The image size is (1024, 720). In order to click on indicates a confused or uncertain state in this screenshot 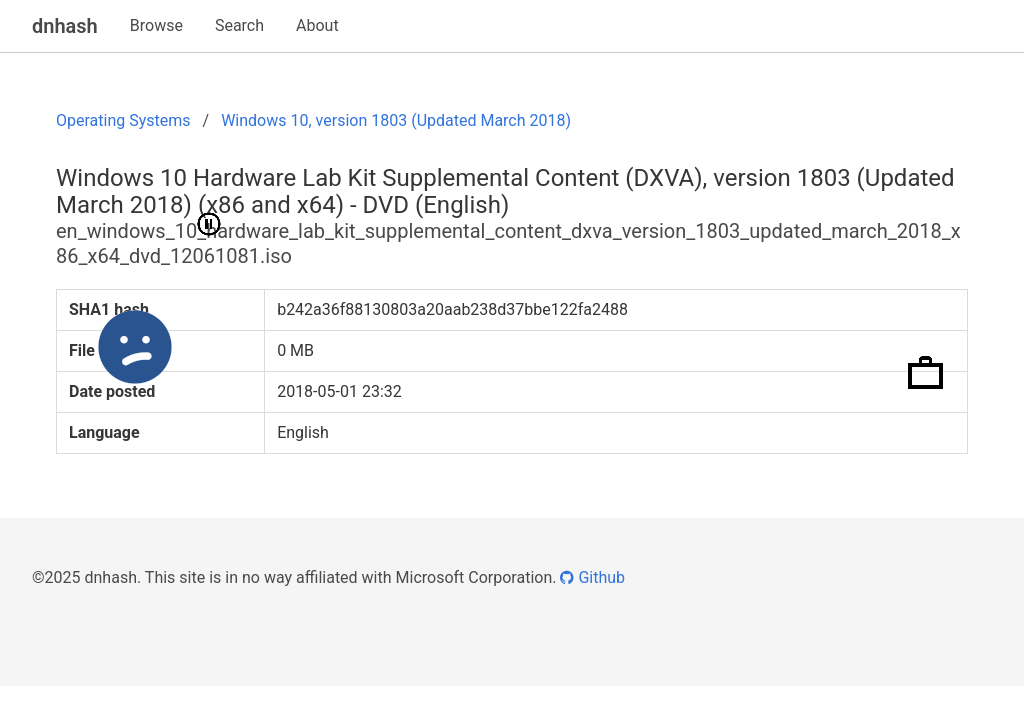, I will do `click(135, 347)`.